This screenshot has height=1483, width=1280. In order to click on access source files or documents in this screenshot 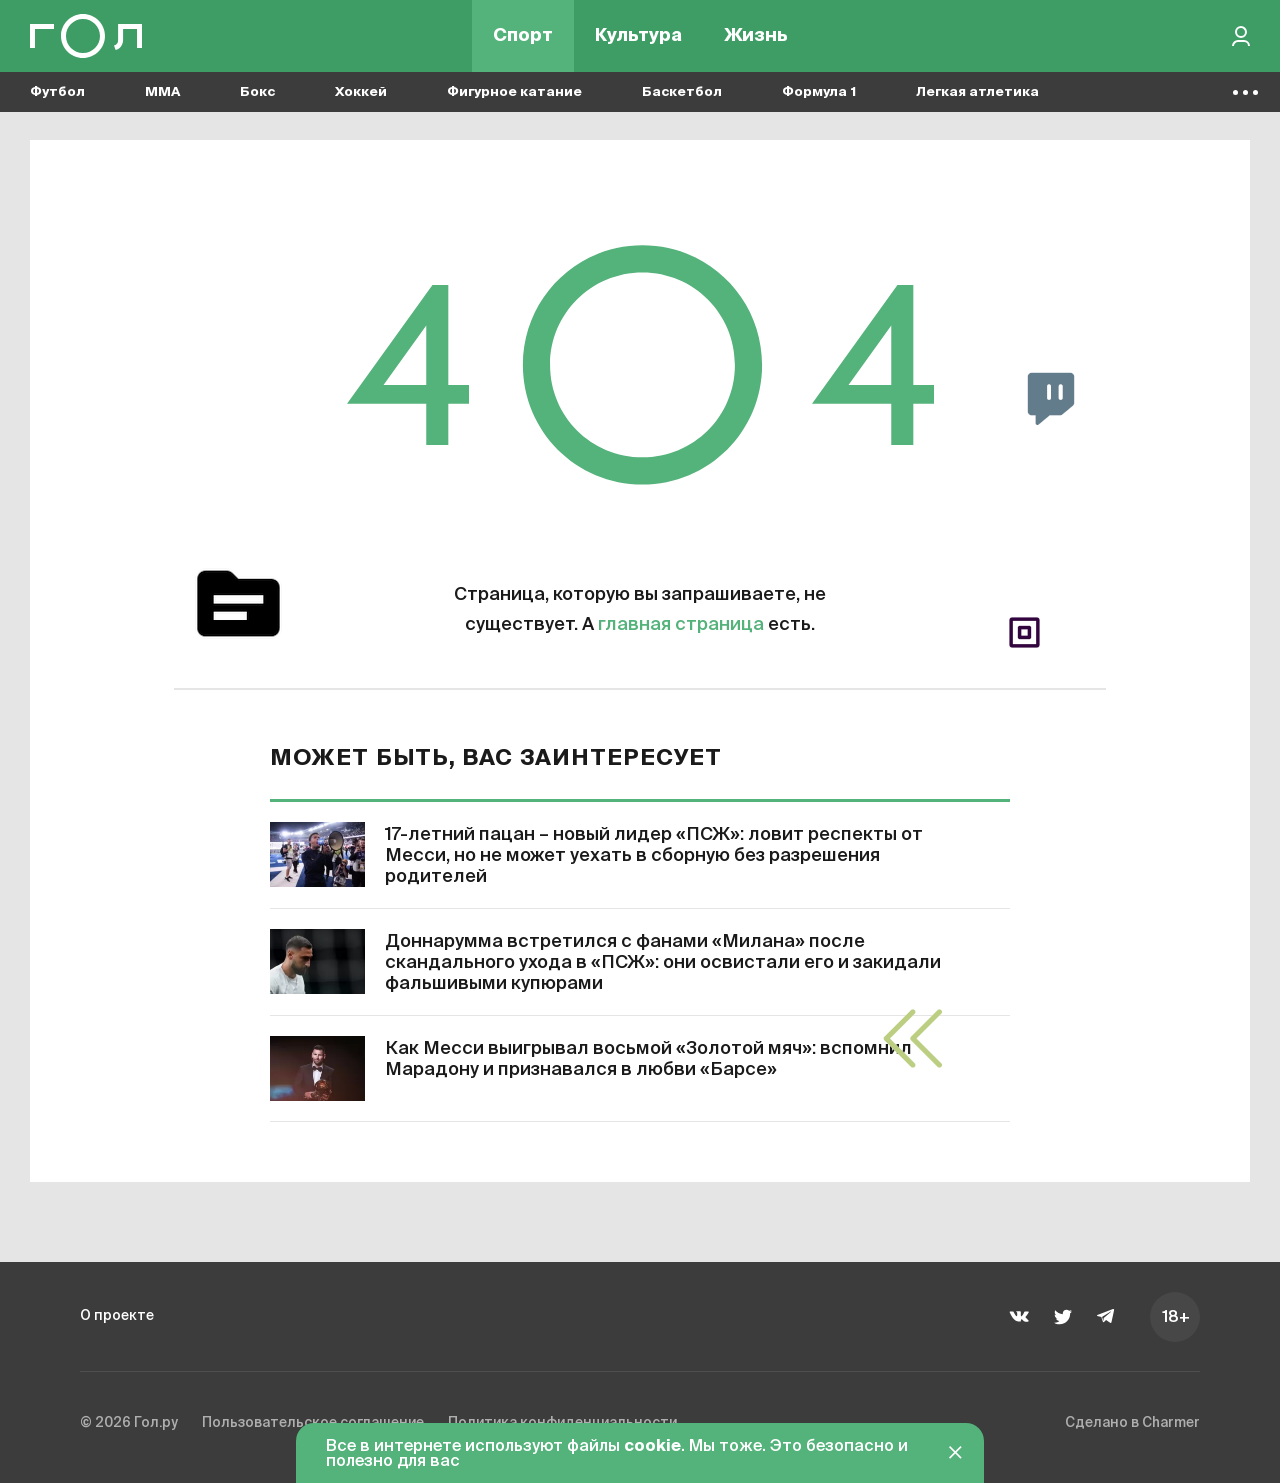, I will do `click(238, 603)`.